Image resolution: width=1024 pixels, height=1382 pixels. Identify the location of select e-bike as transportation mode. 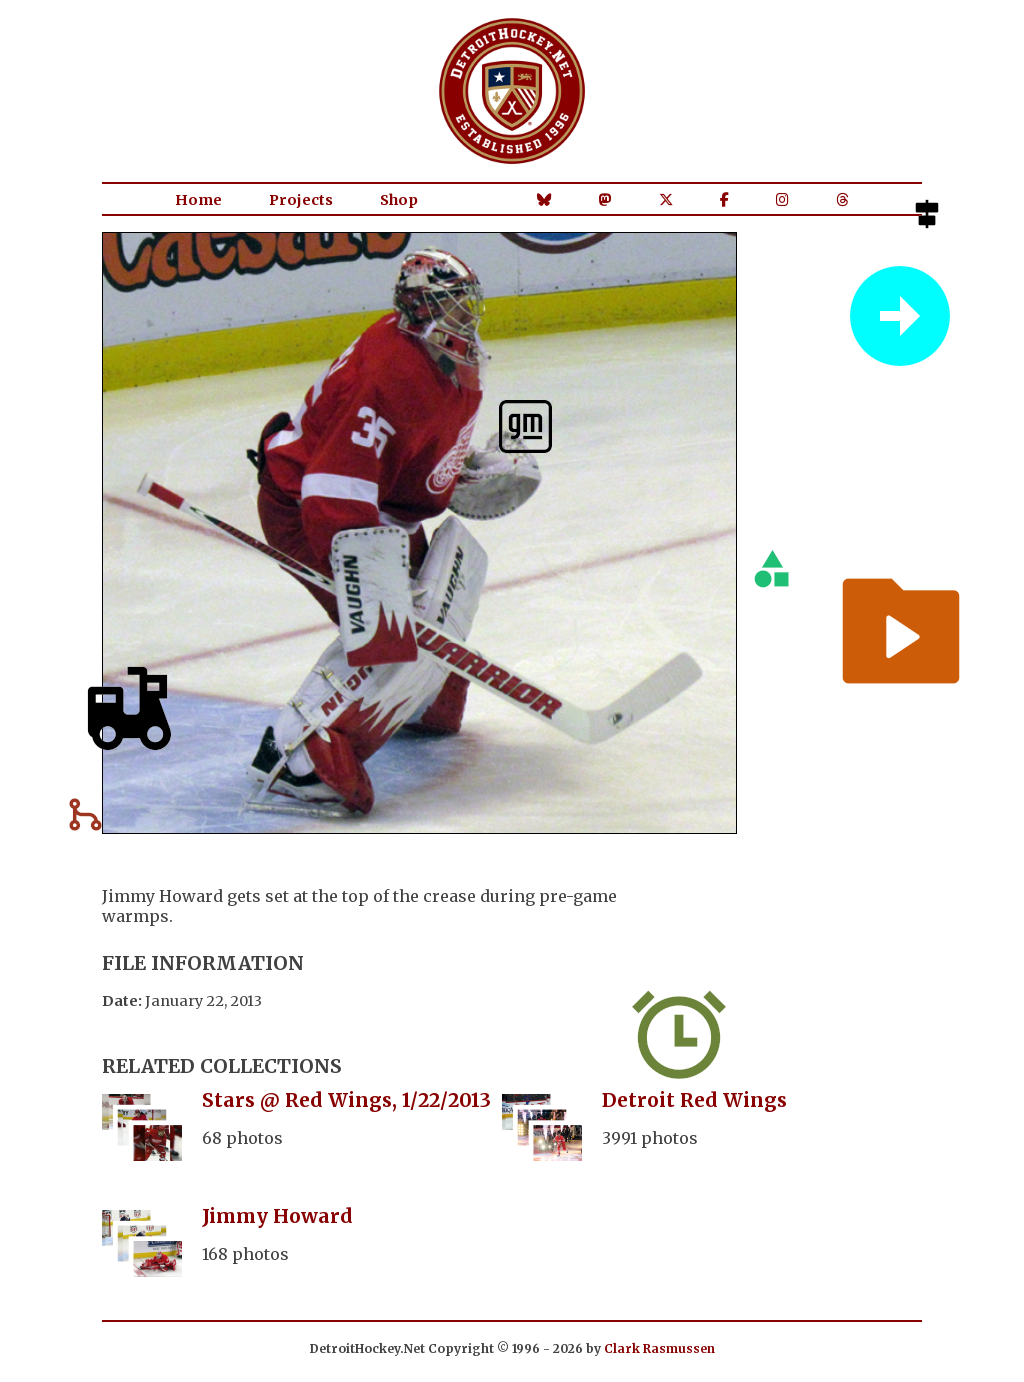
(127, 710).